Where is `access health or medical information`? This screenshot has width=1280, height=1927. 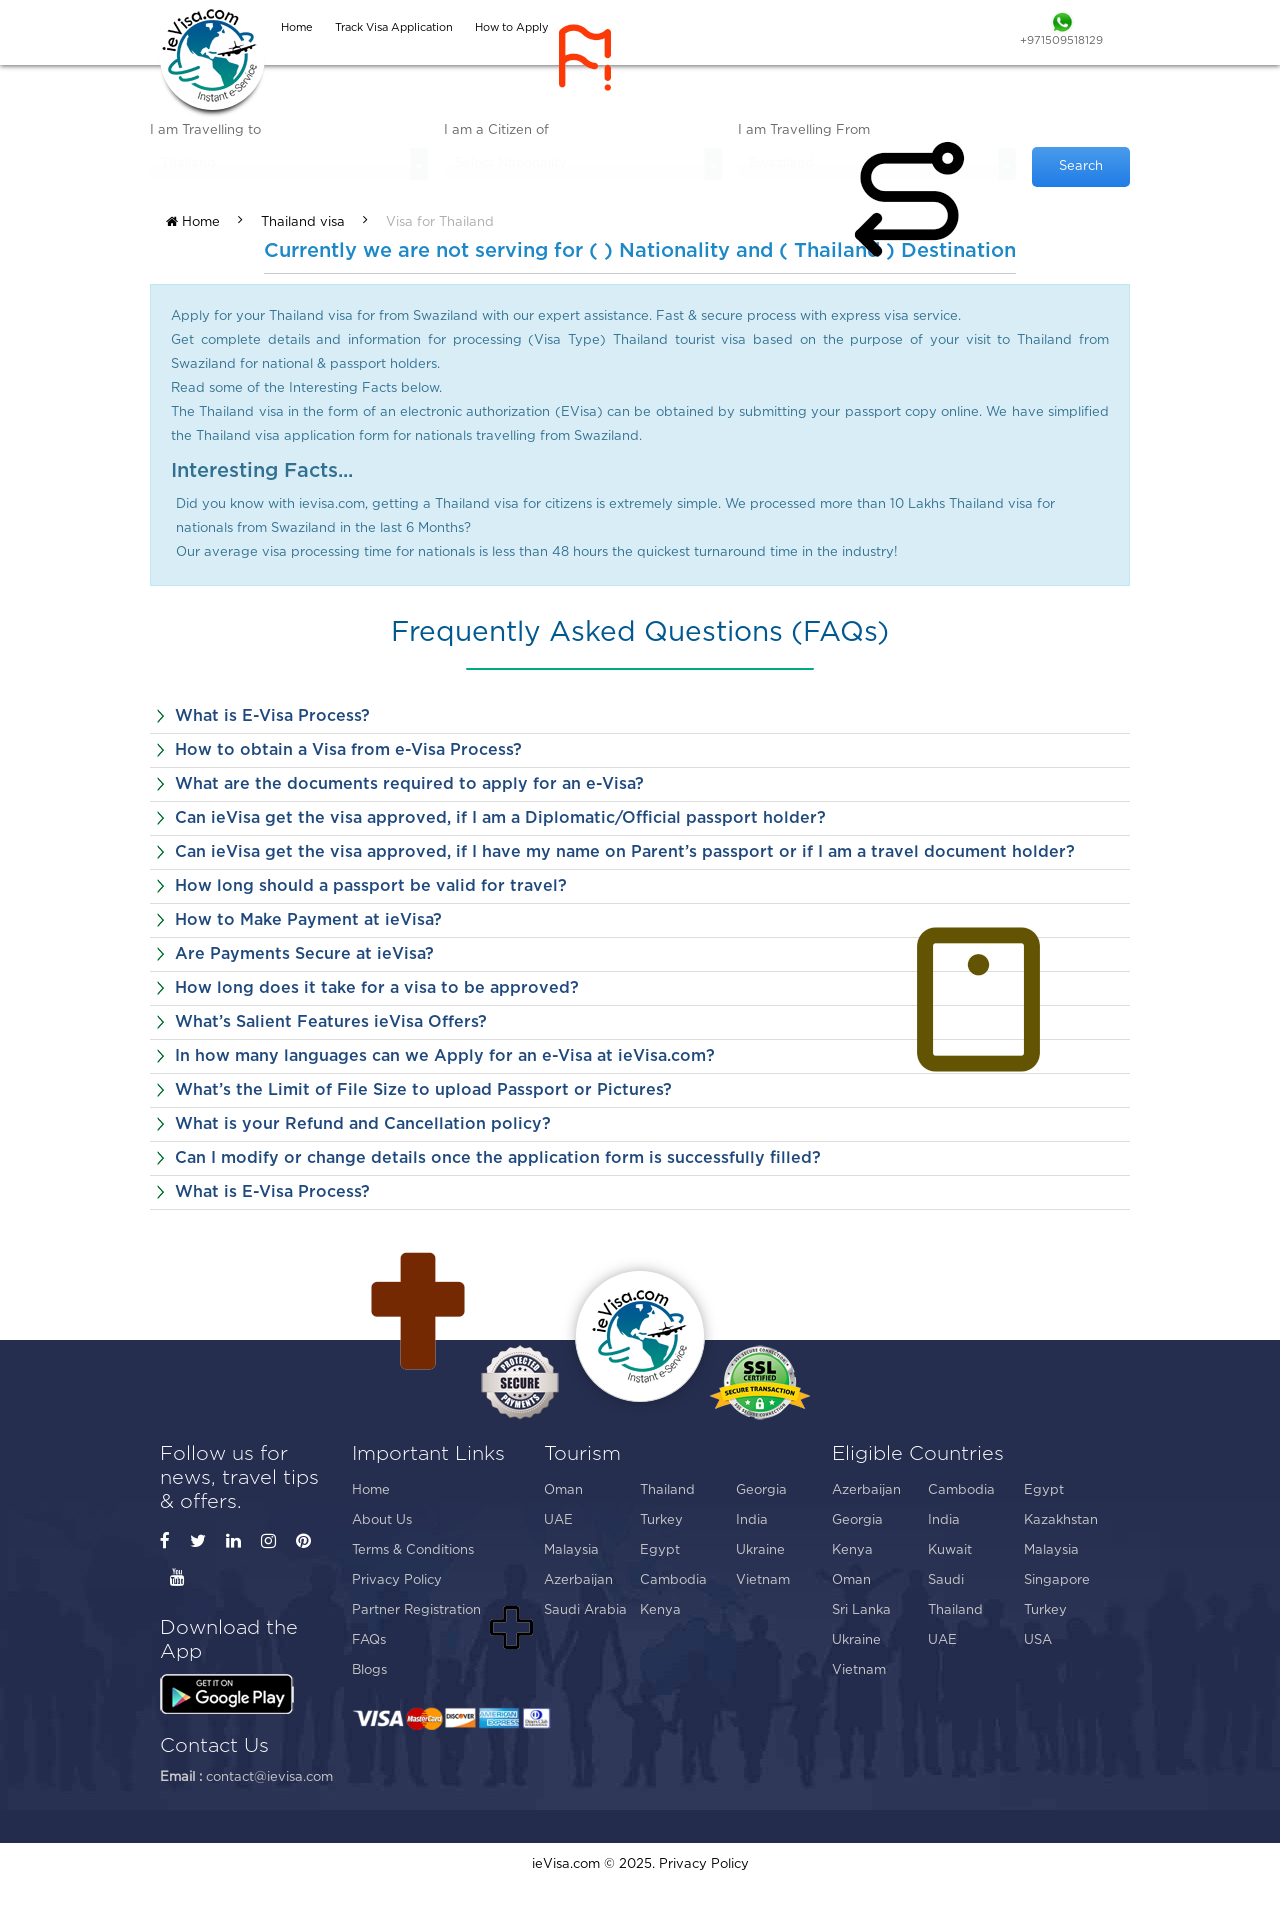
access health or medical information is located at coordinates (511, 1627).